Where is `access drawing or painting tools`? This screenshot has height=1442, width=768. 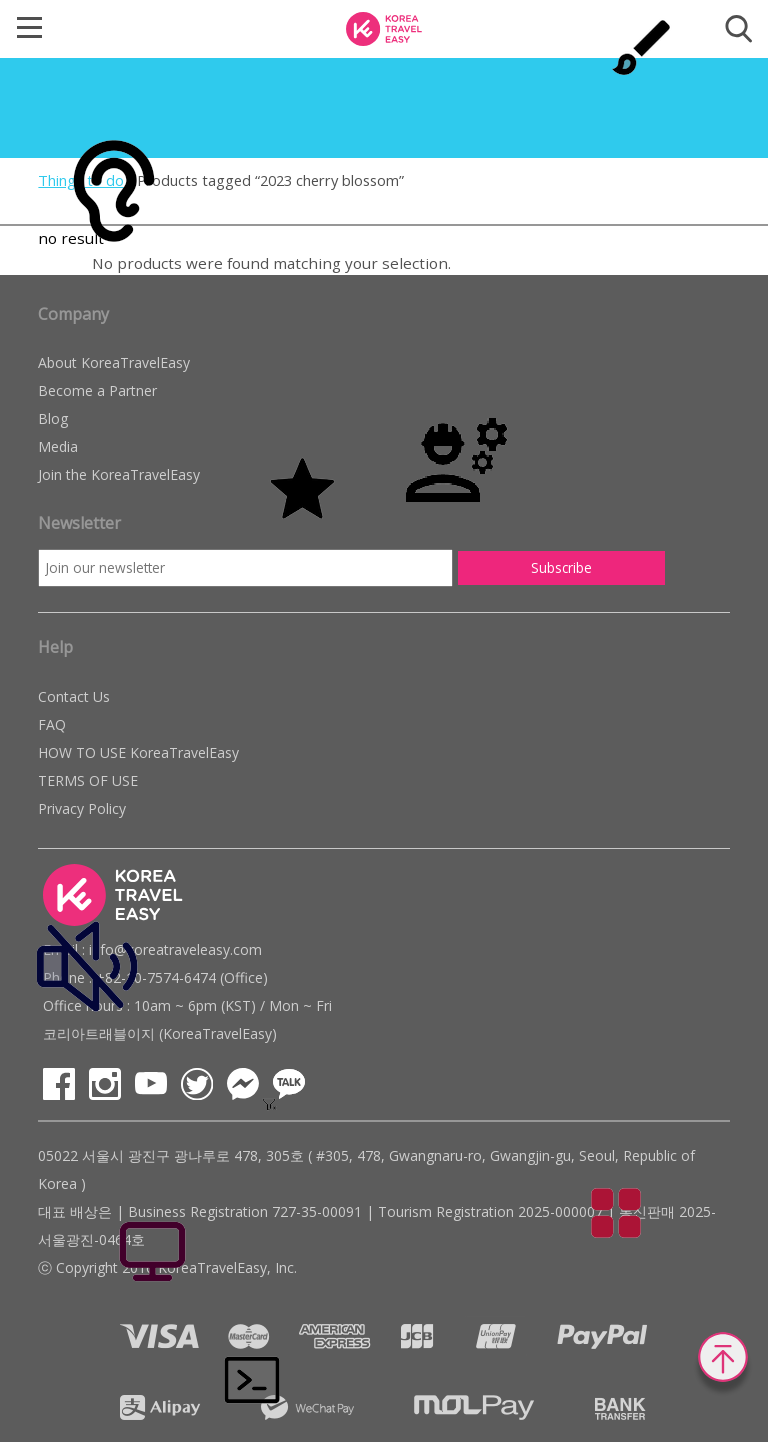 access drawing or painting tools is located at coordinates (642, 47).